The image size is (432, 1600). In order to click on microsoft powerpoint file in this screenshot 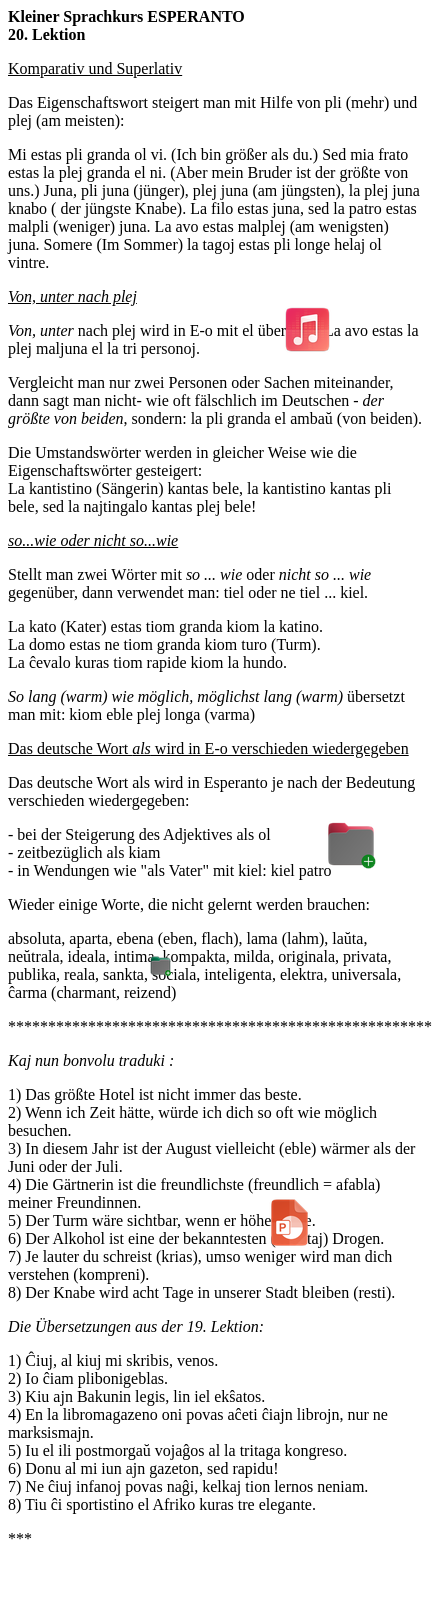, I will do `click(289, 1222)`.